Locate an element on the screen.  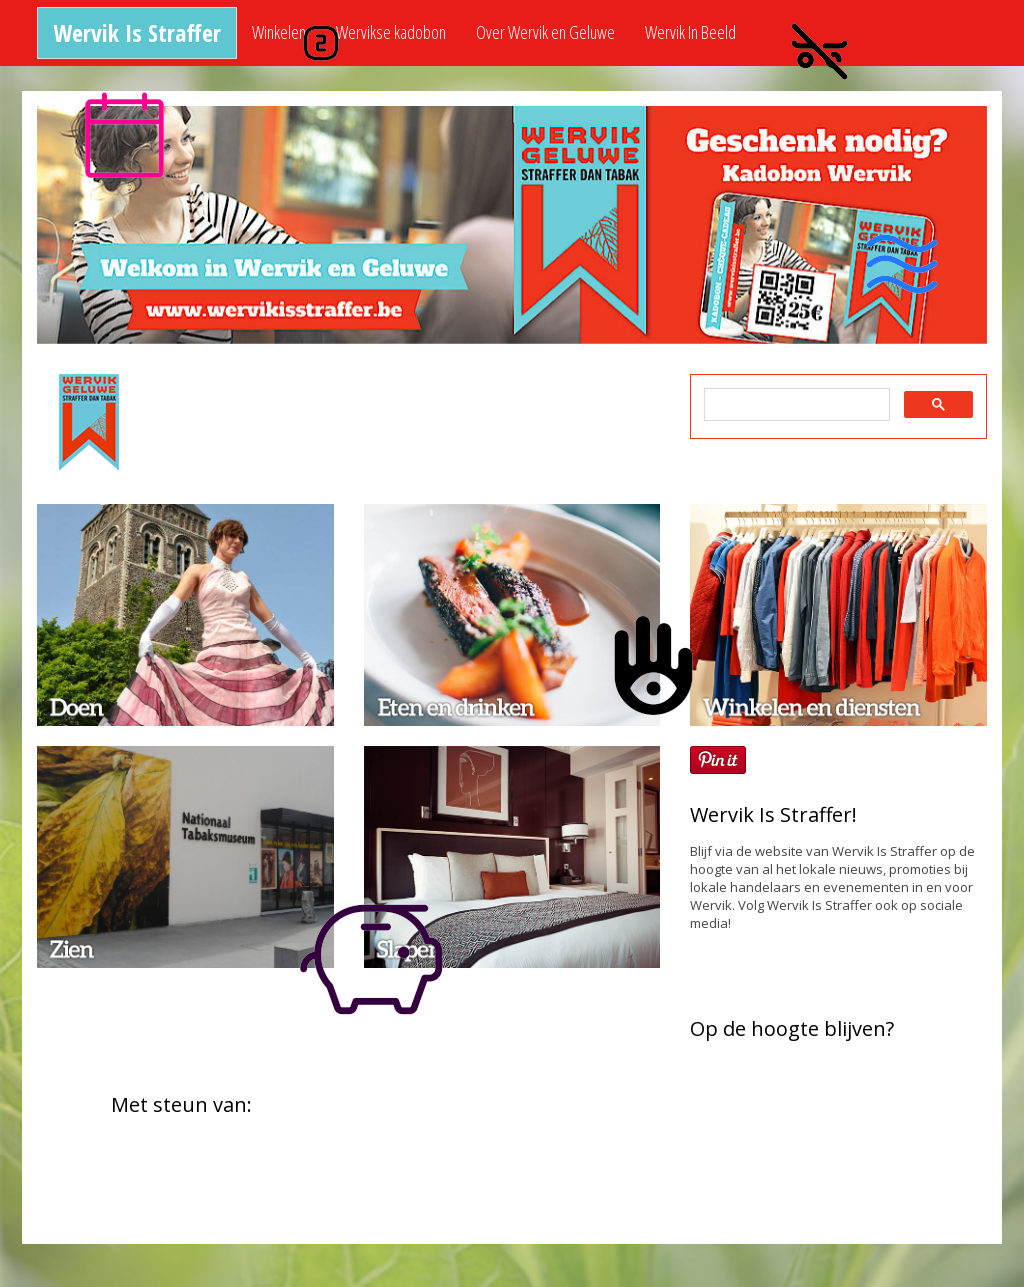
view calendar is located at coordinates (124, 138).